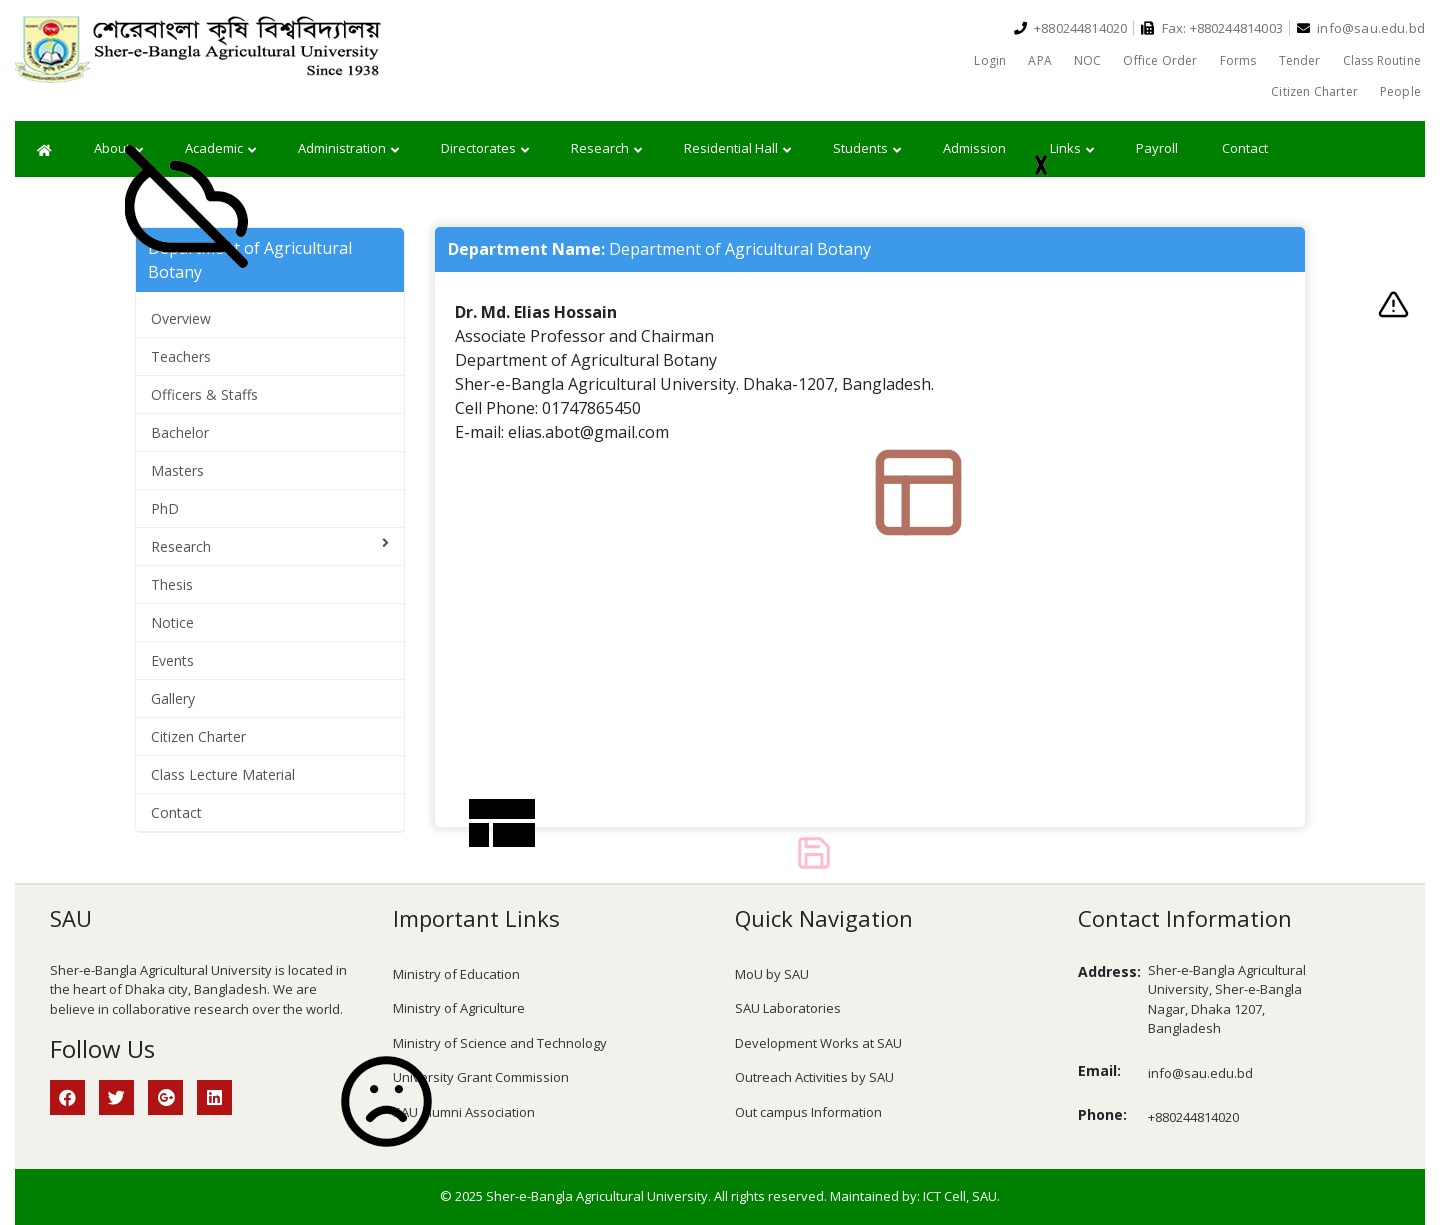  What do you see at coordinates (1041, 165) in the screenshot?
I see `close or dismiss a dialog` at bounding box center [1041, 165].